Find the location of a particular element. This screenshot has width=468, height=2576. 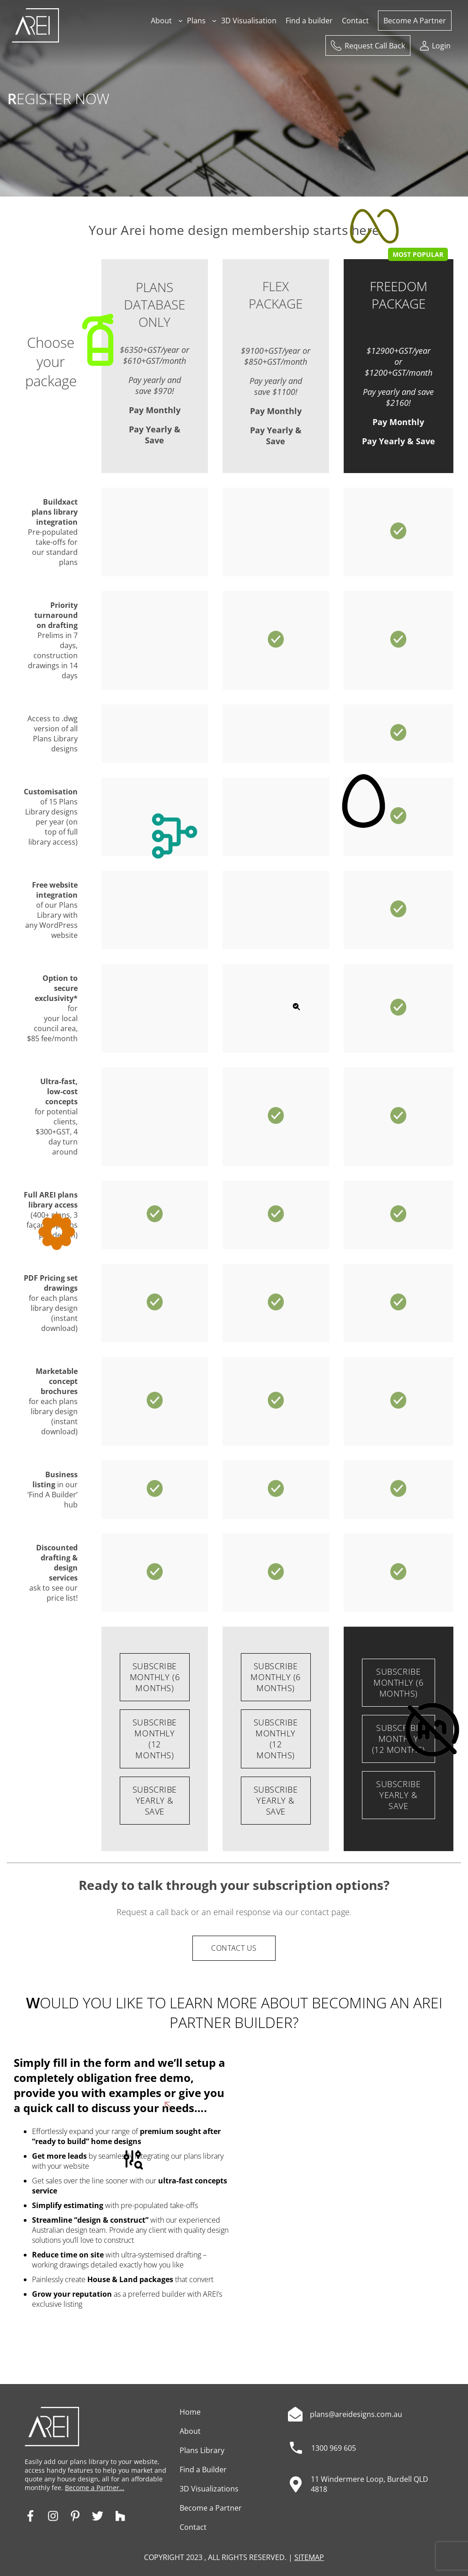

meta company logo is located at coordinates (374, 226).